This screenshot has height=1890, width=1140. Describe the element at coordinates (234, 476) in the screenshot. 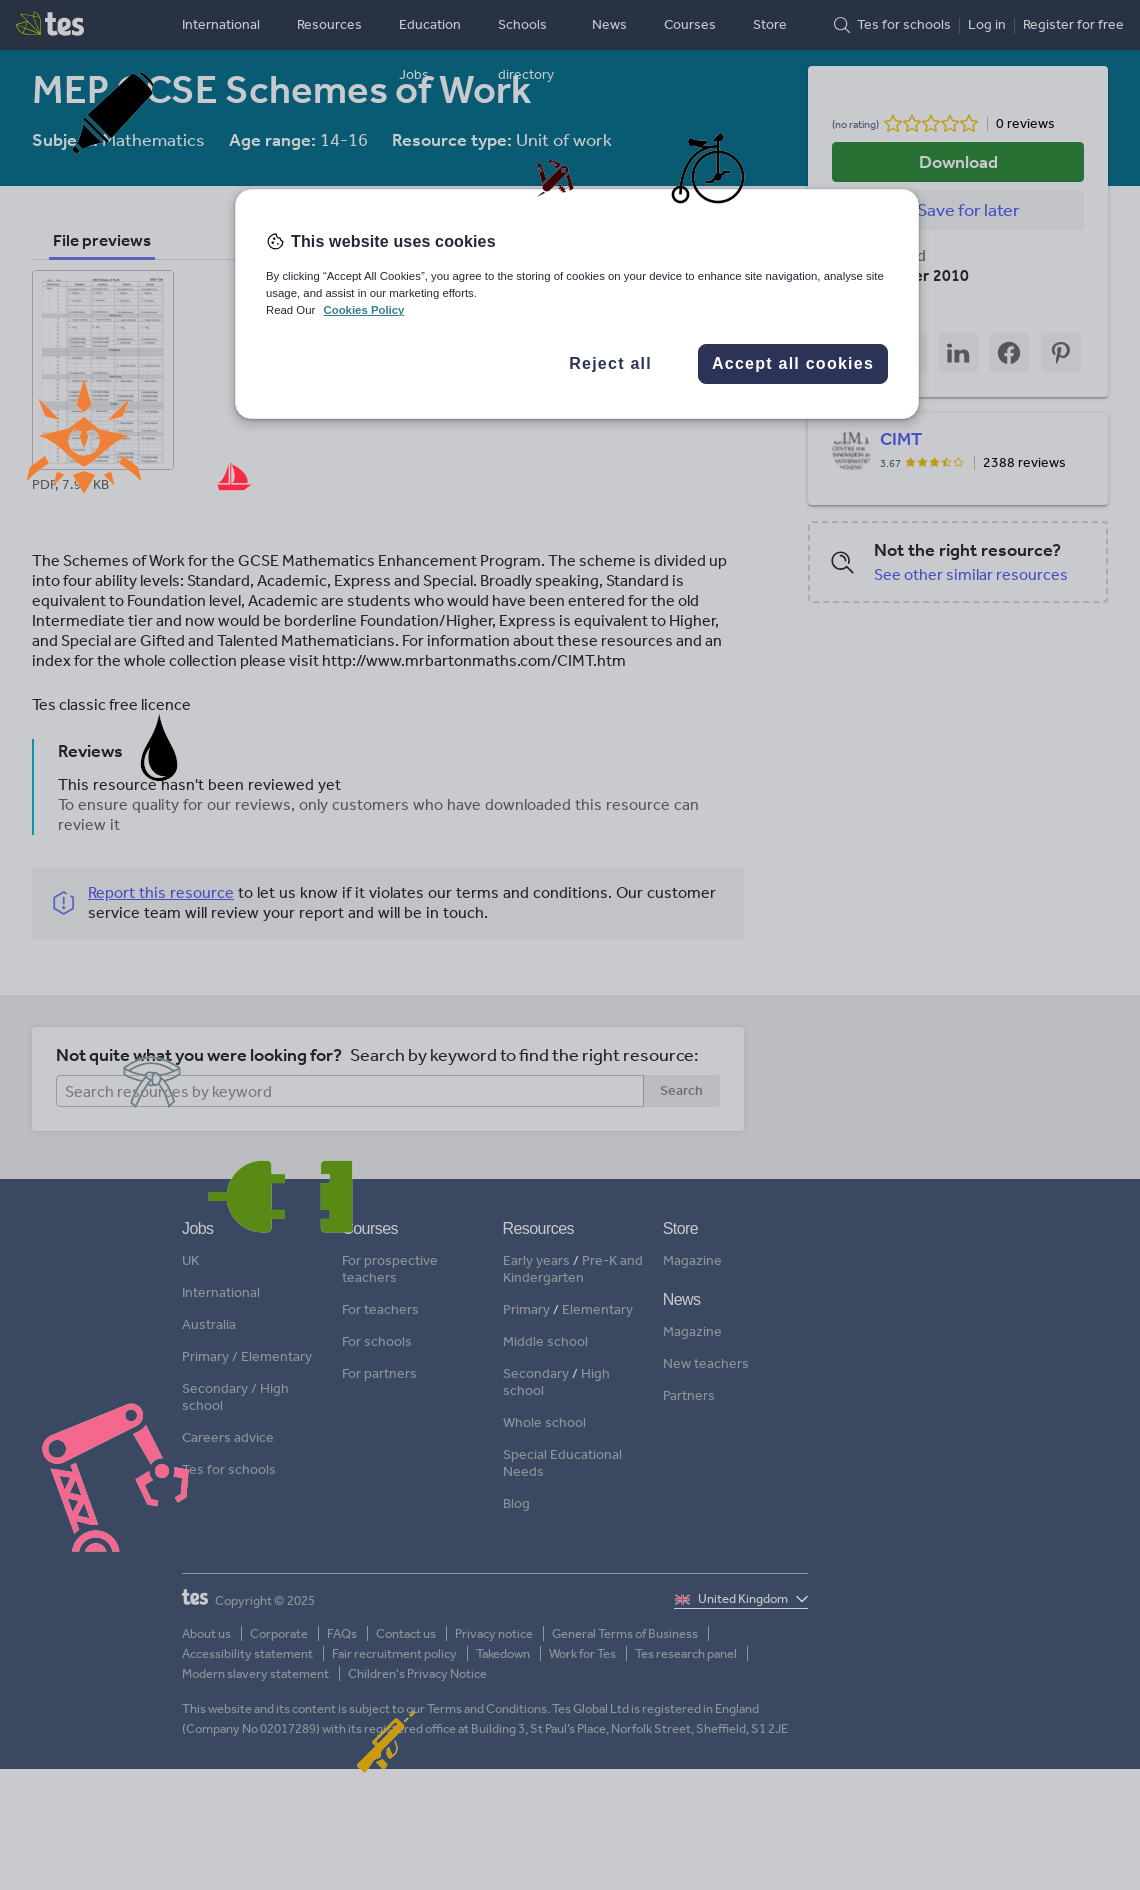

I see `access sailing or boating activities` at that location.